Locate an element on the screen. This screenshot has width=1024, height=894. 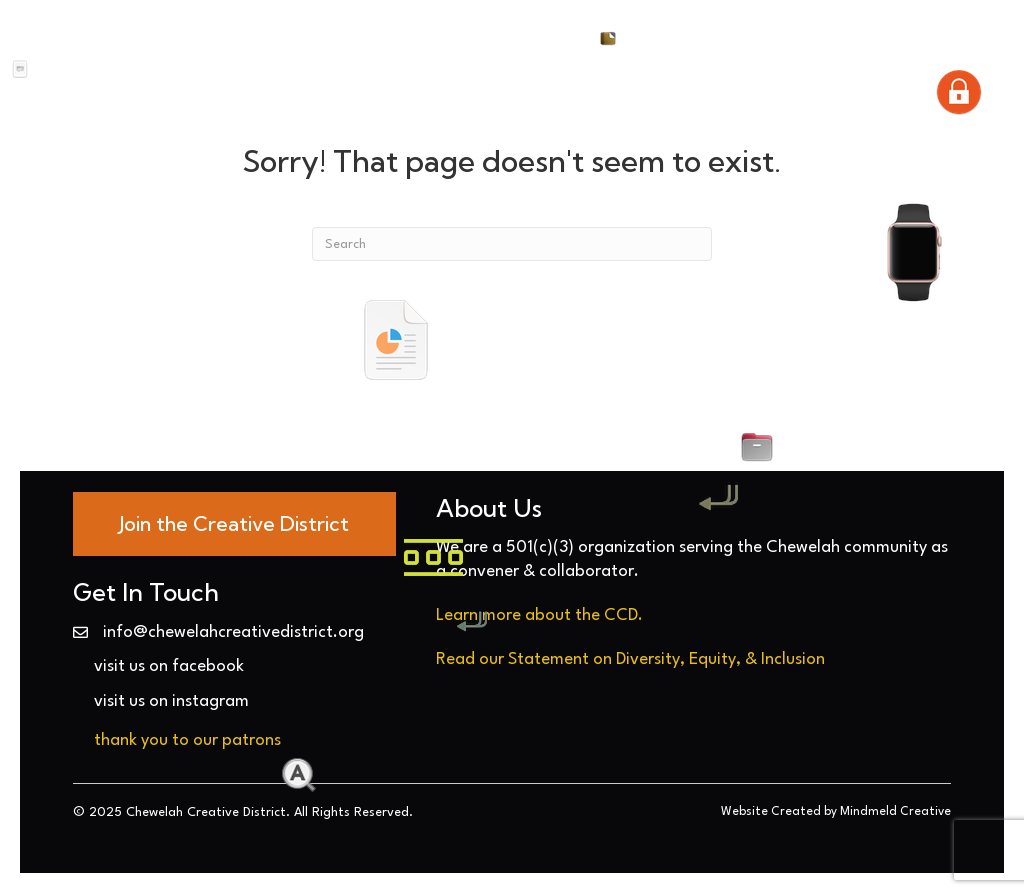
search within file contents is located at coordinates (299, 775).